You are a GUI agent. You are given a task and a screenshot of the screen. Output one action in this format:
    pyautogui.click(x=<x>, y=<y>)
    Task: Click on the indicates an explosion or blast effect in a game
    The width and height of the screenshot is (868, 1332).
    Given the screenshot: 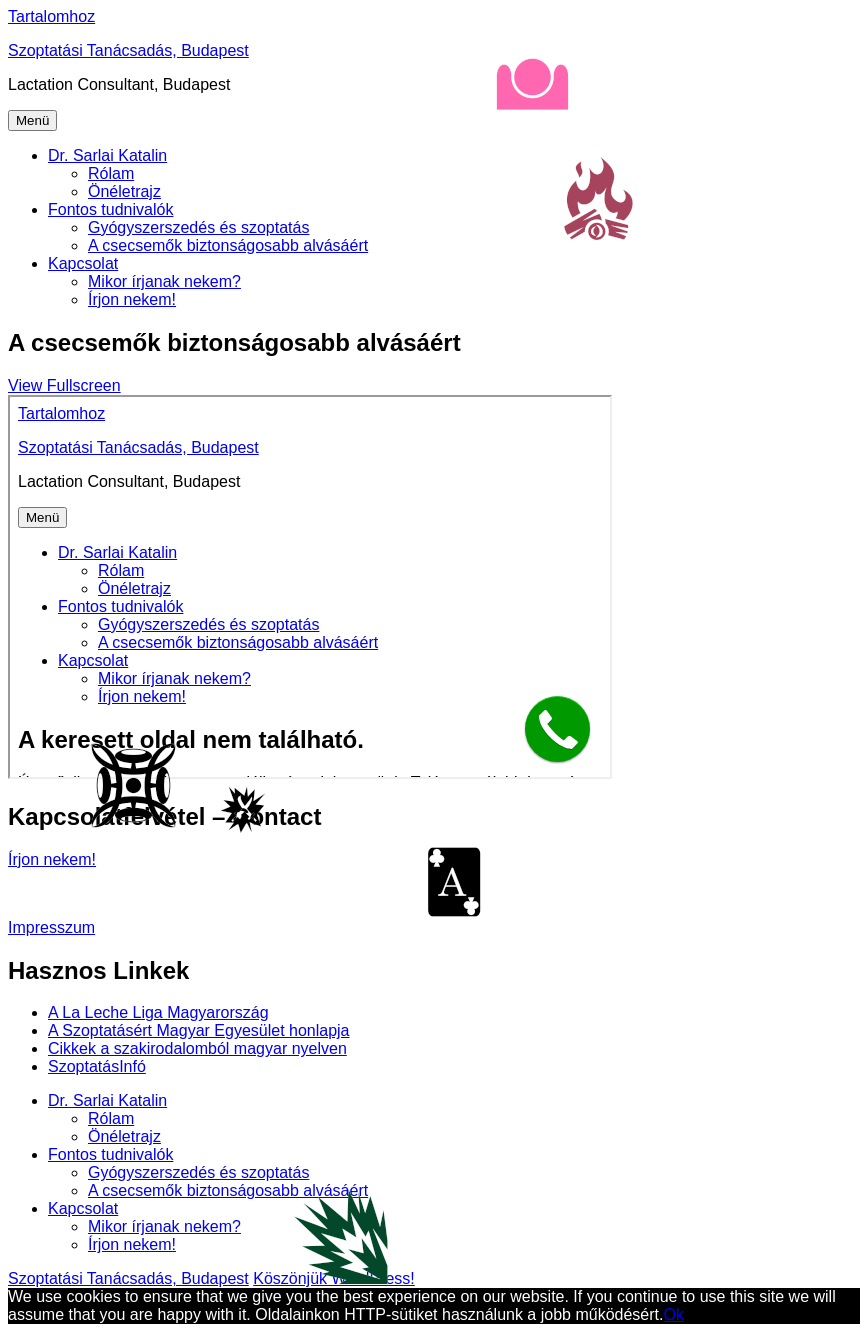 What is the action you would take?
    pyautogui.click(x=341, y=1236)
    